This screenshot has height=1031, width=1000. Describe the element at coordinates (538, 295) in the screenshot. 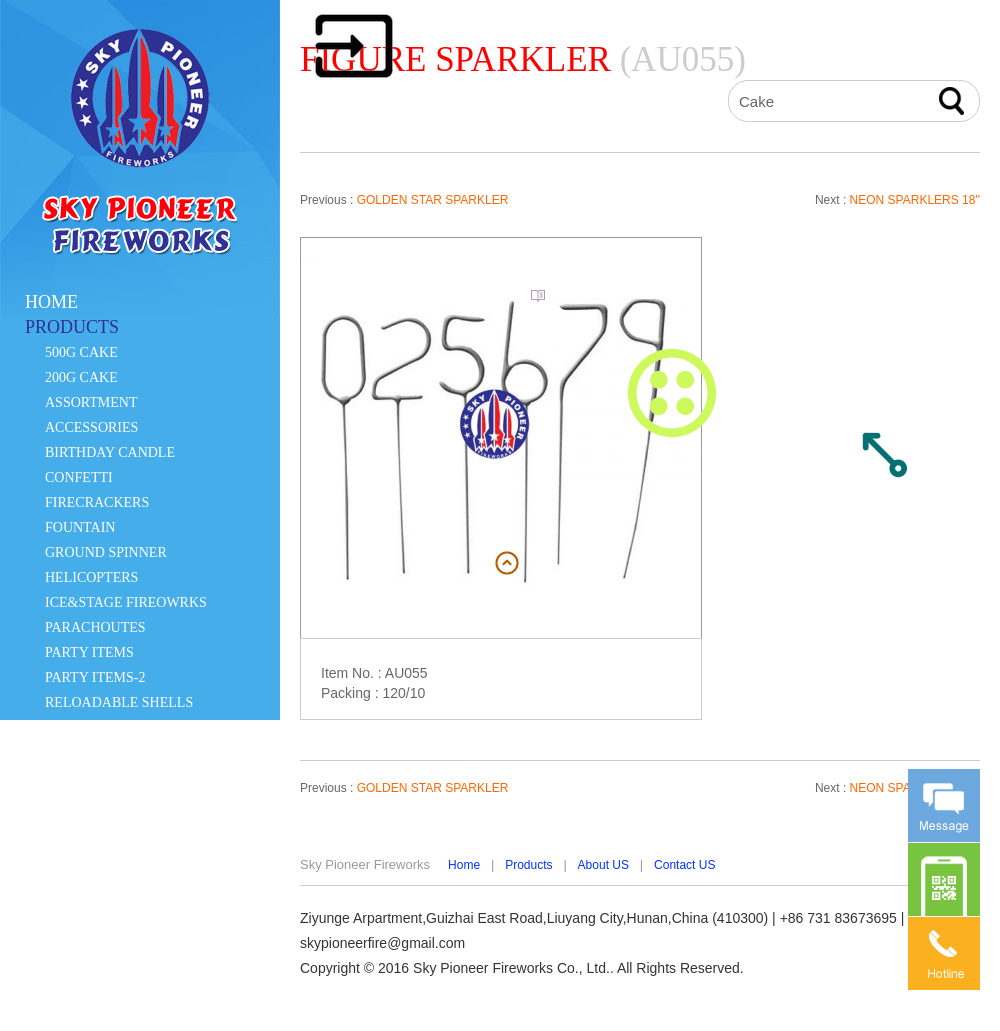

I see `open reading mode or e-reader` at that location.